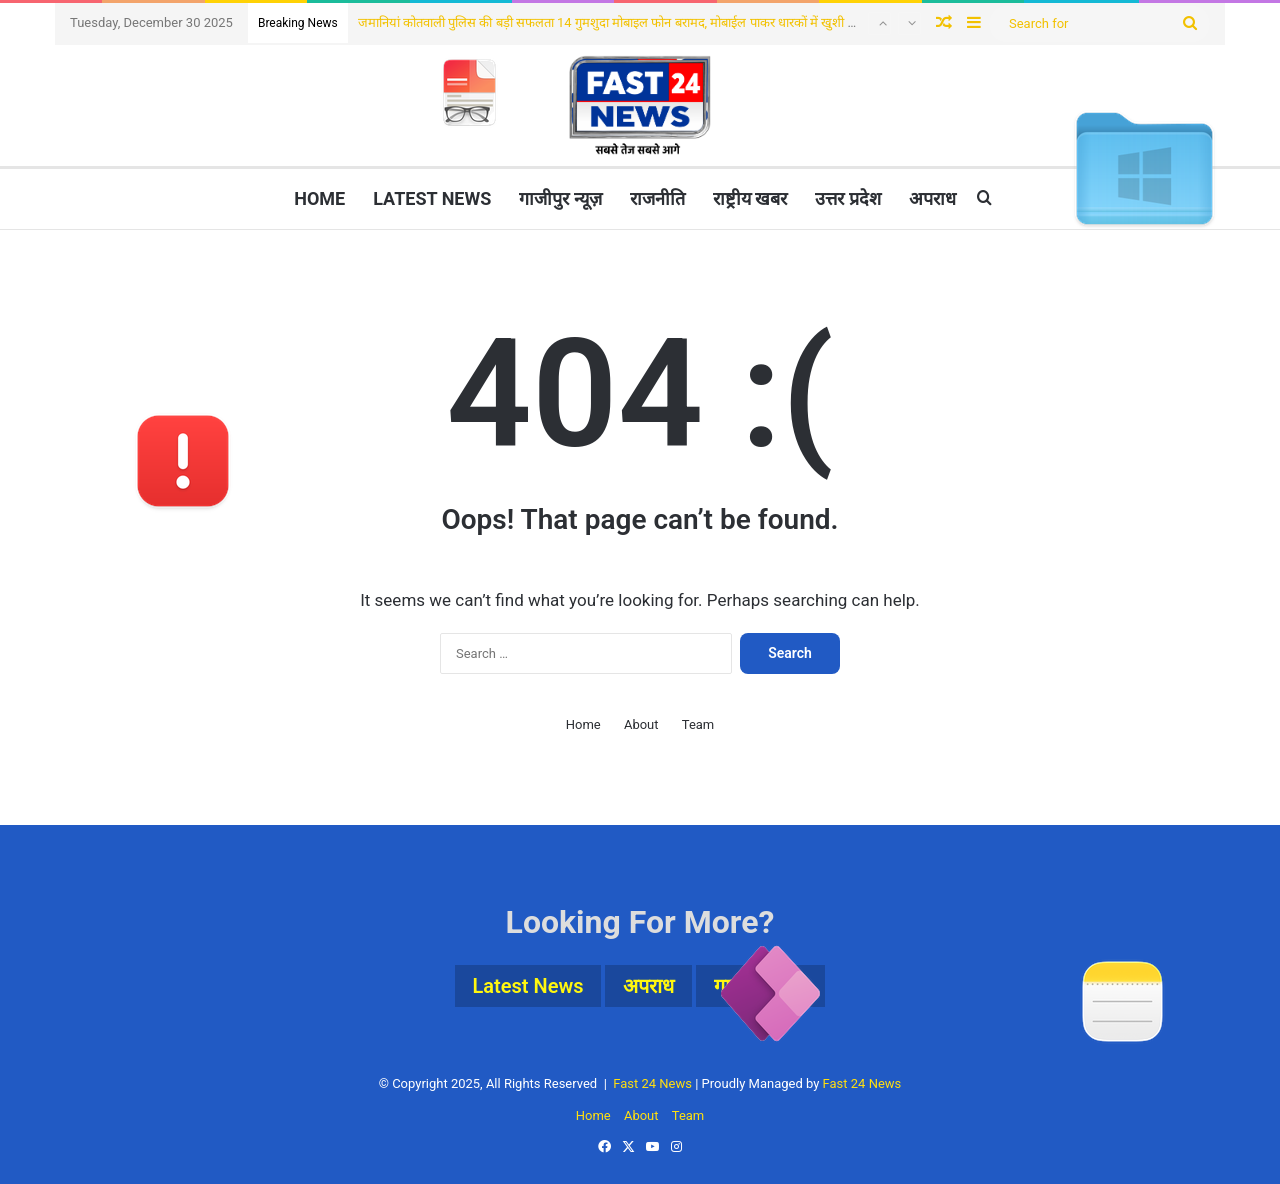  Describe the element at coordinates (183, 461) in the screenshot. I see `view system crash reports or error logs` at that location.